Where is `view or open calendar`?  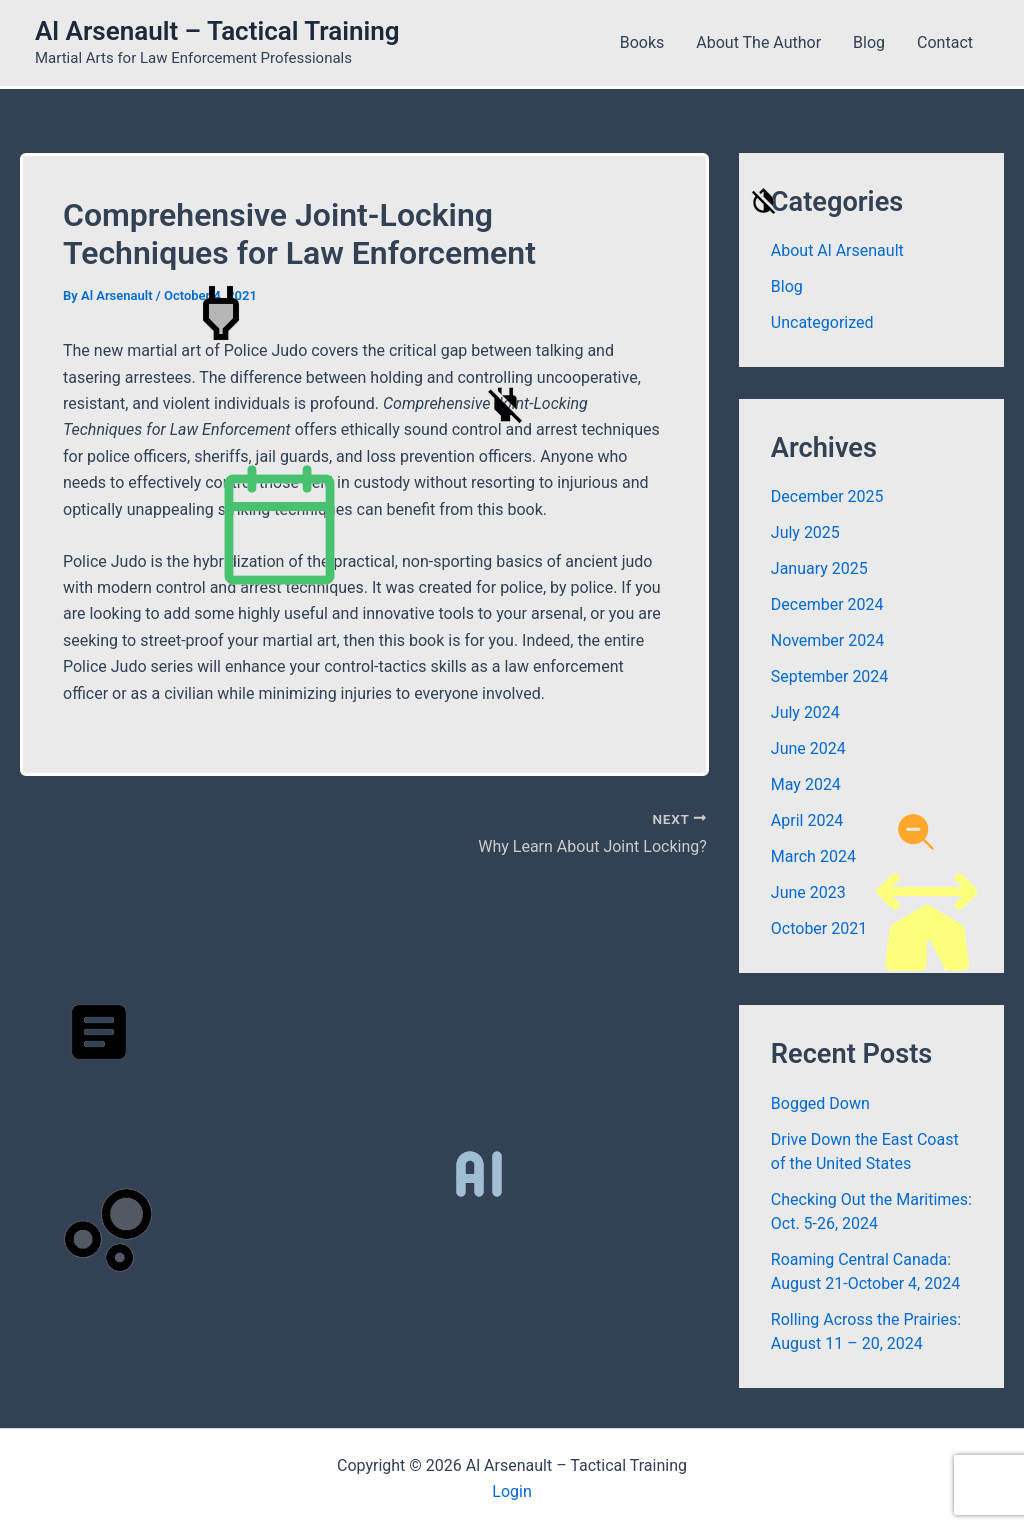
view or open calendar is located at coordinates (279, 529).